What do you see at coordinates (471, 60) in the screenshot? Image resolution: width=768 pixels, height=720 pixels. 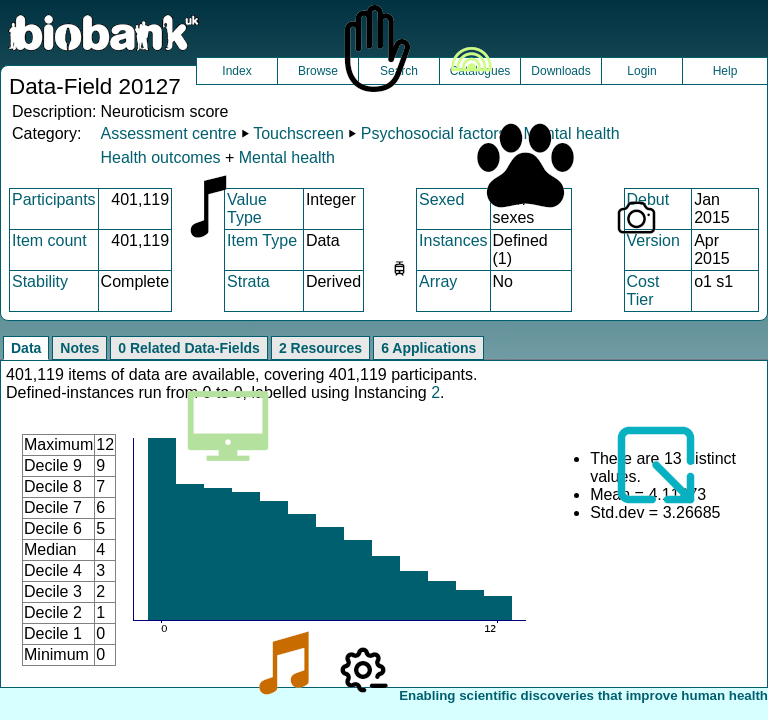 I see `indicates weather clearing or sunshine after rain` at bounding box center [471, 60].